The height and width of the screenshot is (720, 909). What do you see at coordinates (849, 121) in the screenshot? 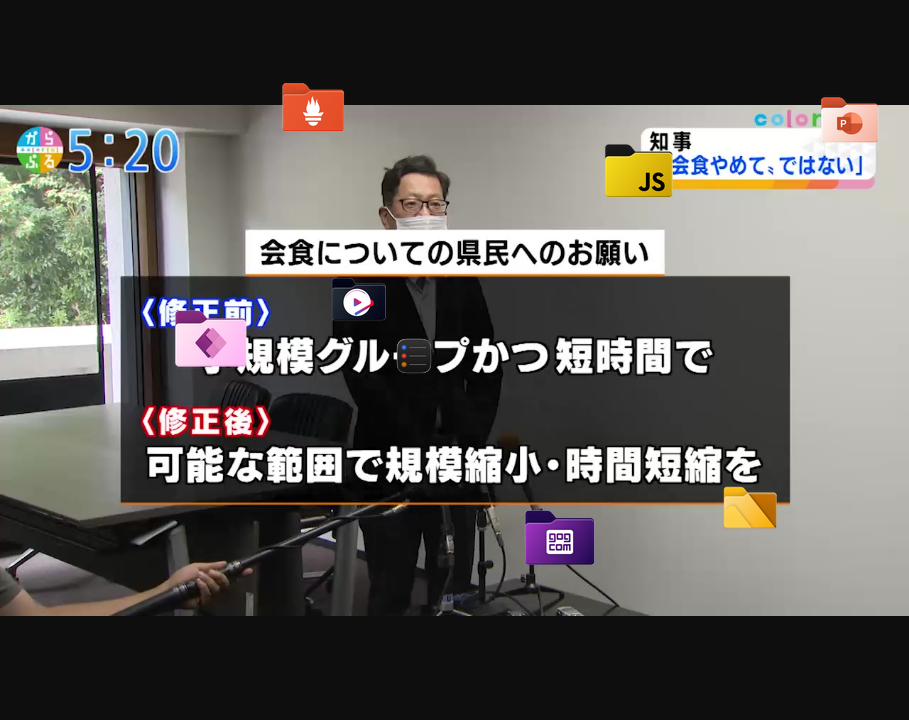
I see `open folder containing PowerPoint files` at bounding box center [849, 121].